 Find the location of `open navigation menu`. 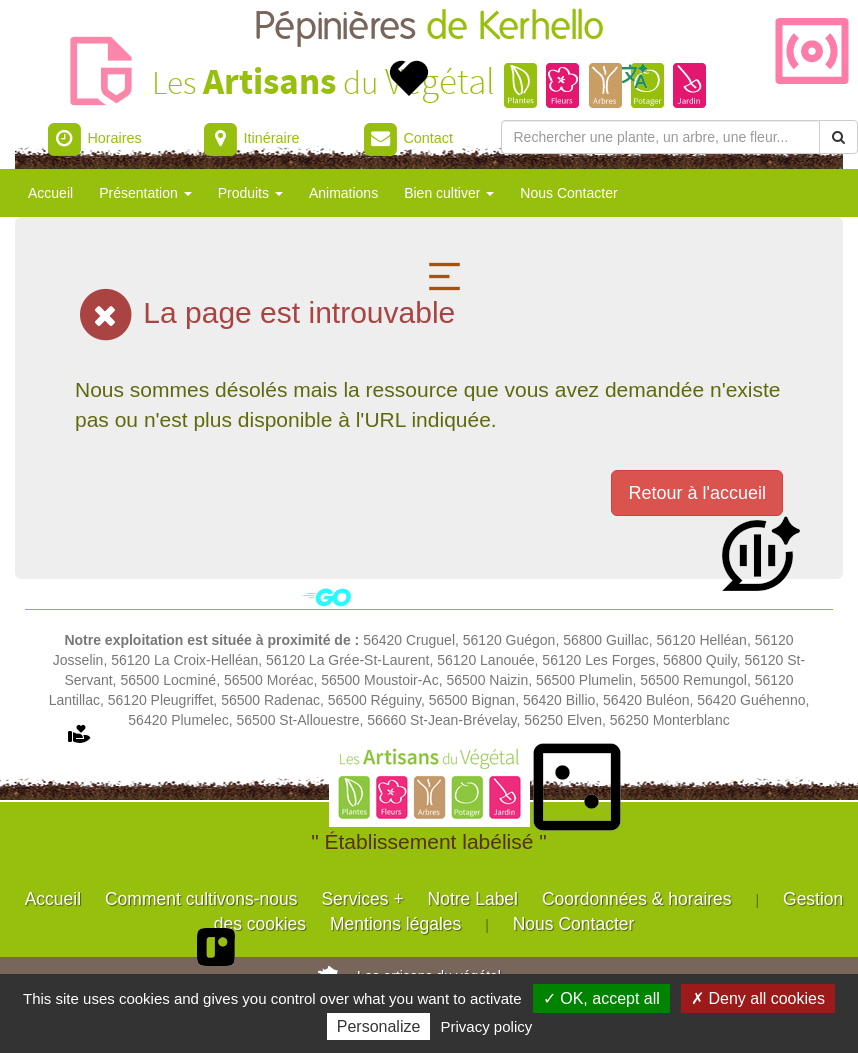

open navigation menu is located at coordinates (444, 276).